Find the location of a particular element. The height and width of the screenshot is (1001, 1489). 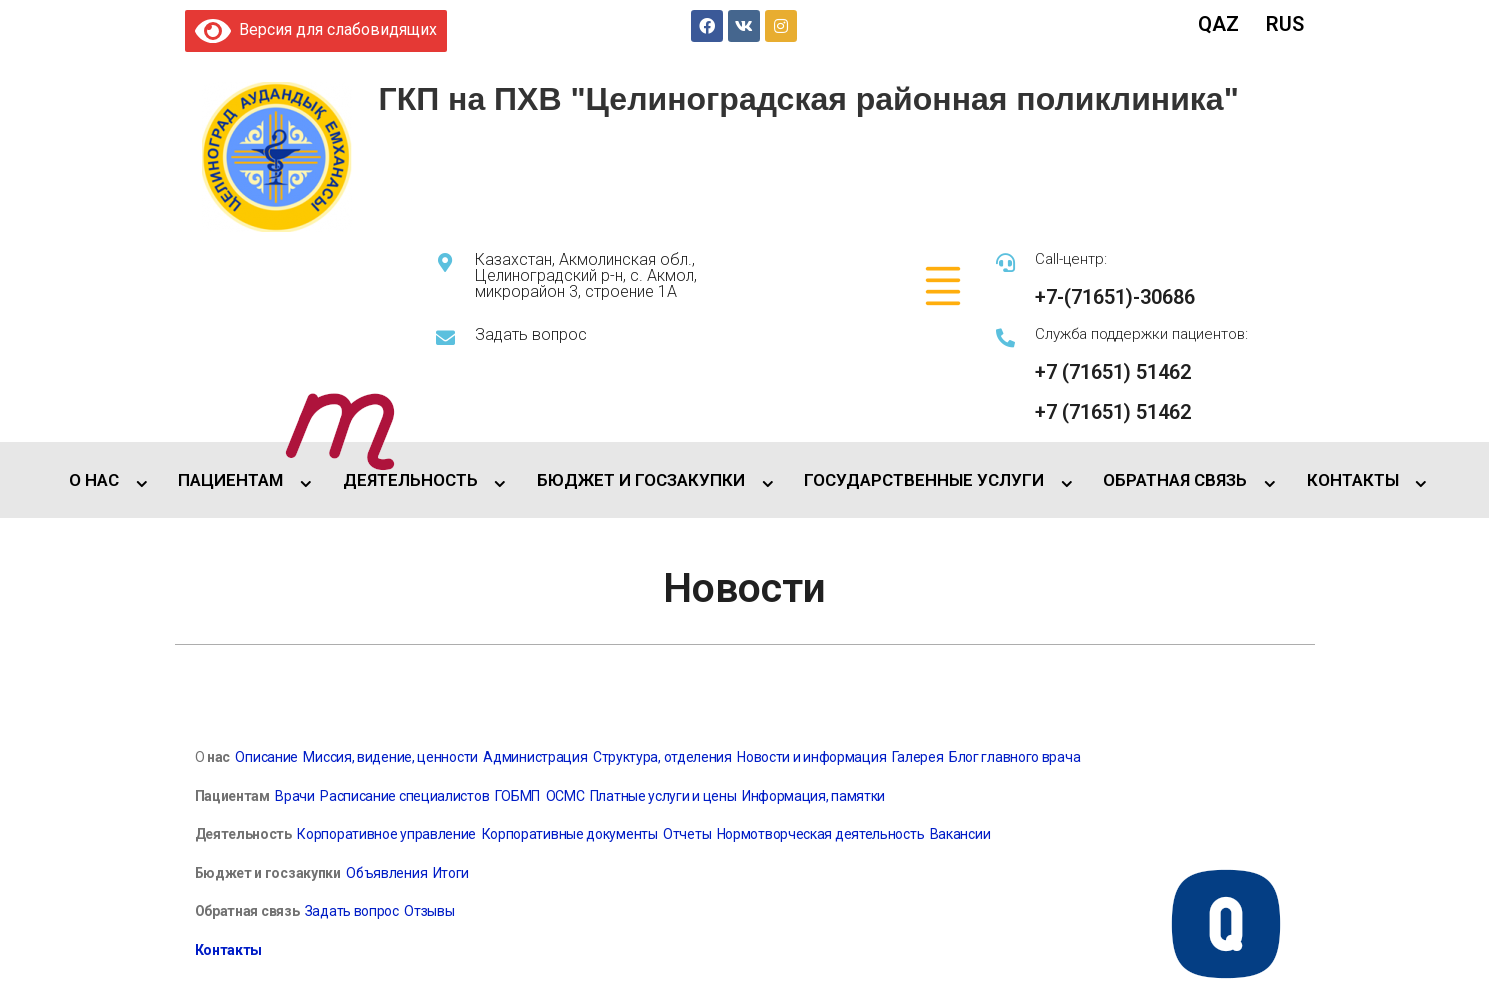

represents the letter Q in a keyboard or text input is located at coordinates (1226, 924).